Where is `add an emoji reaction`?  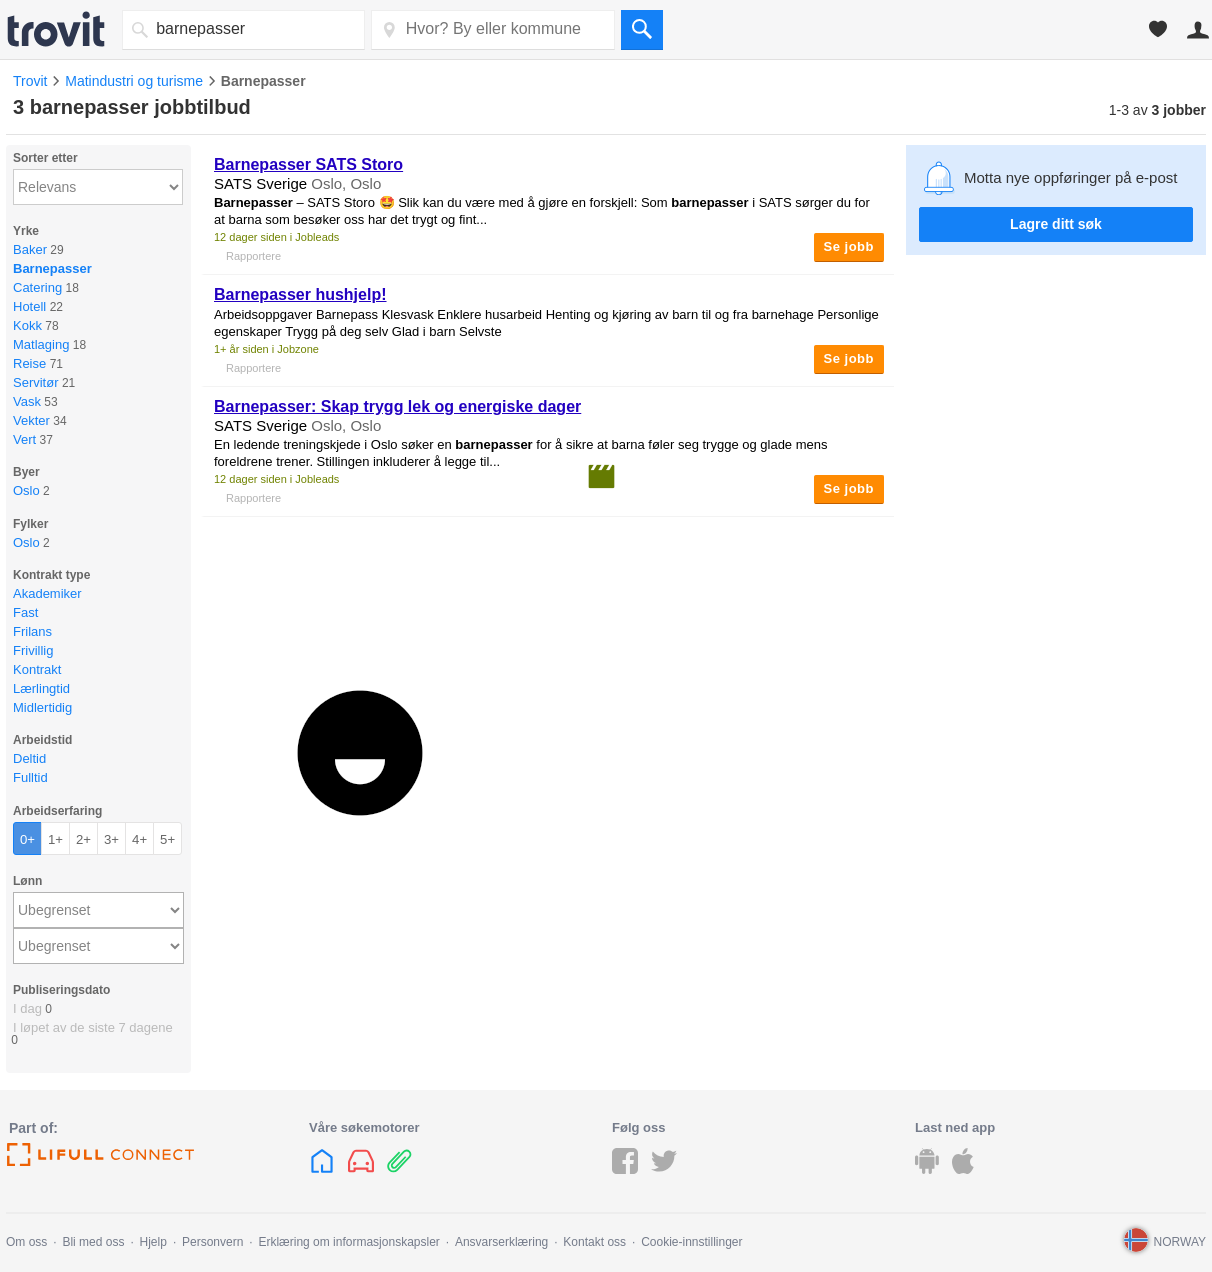 add an emoji reaction is located at coordinates (360, 753).